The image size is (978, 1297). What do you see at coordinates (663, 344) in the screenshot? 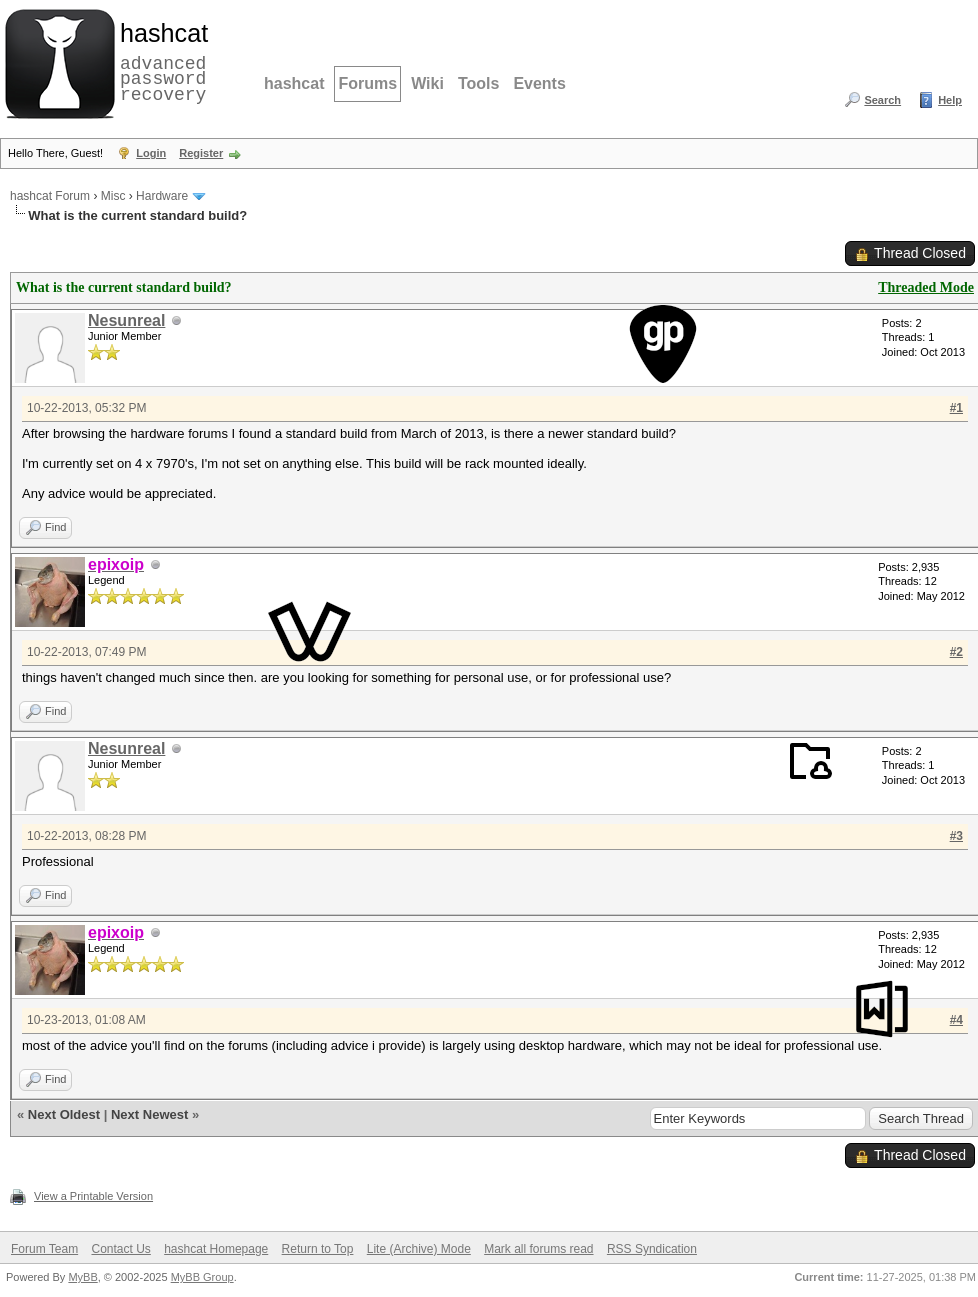
I see `open guitar pro application` at bounding box center [663, 344].